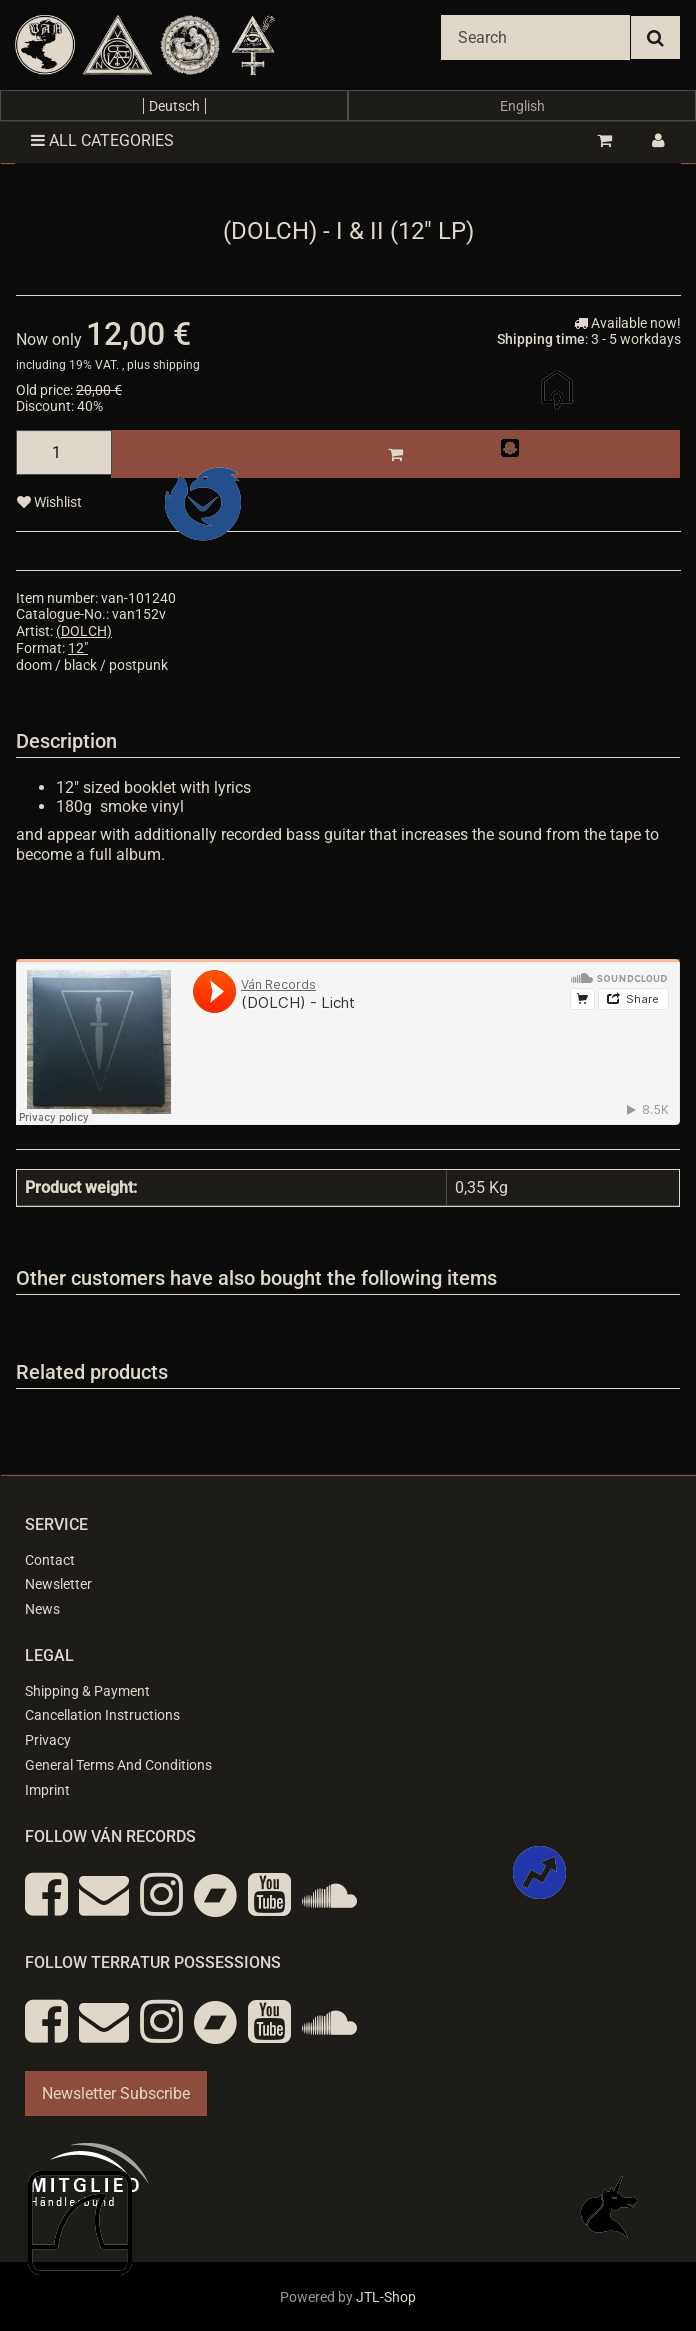 The width and height of the screenshot is (696, 2331). What do you see at coordinates (510, 448) in the screenshot?
I see `open the coze app` at bounding box center [510, 448].